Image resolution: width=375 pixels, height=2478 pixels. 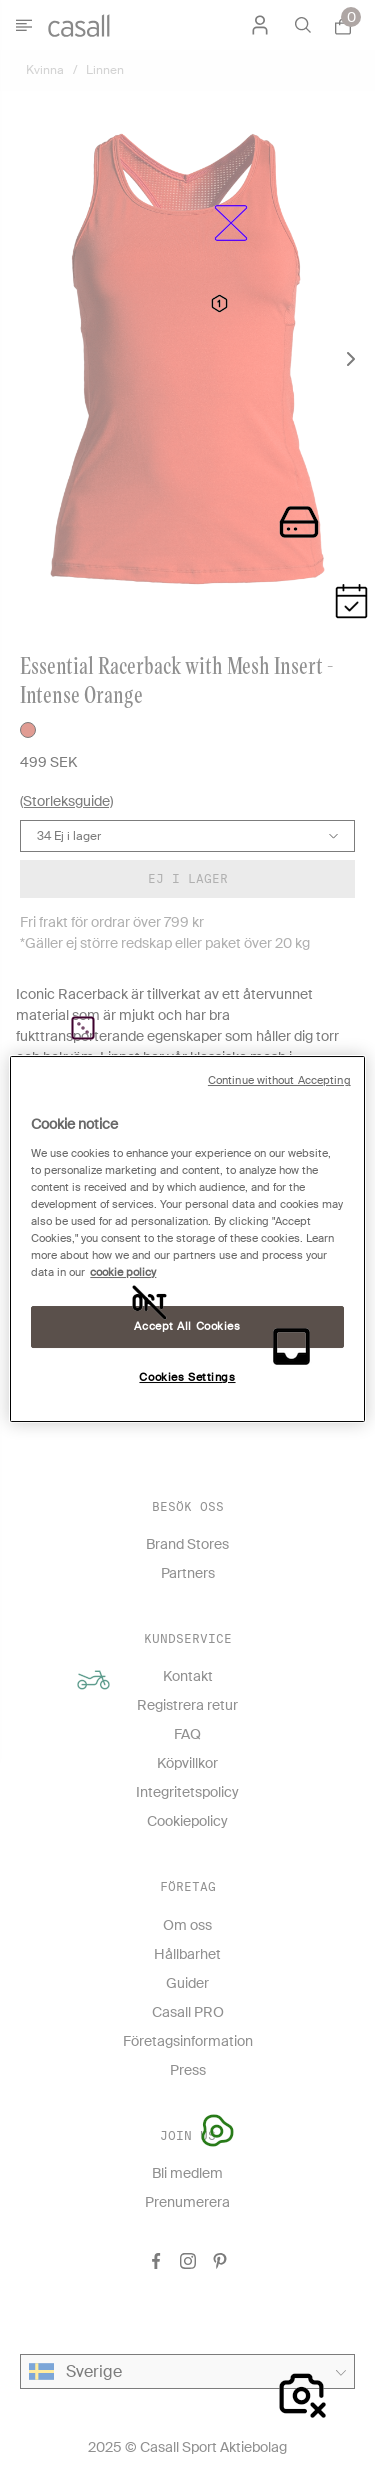 What do you see at coordinates (299, 522) in the screenshot?
I see `access local storage or hard drive` at bounding box center [299, 522].